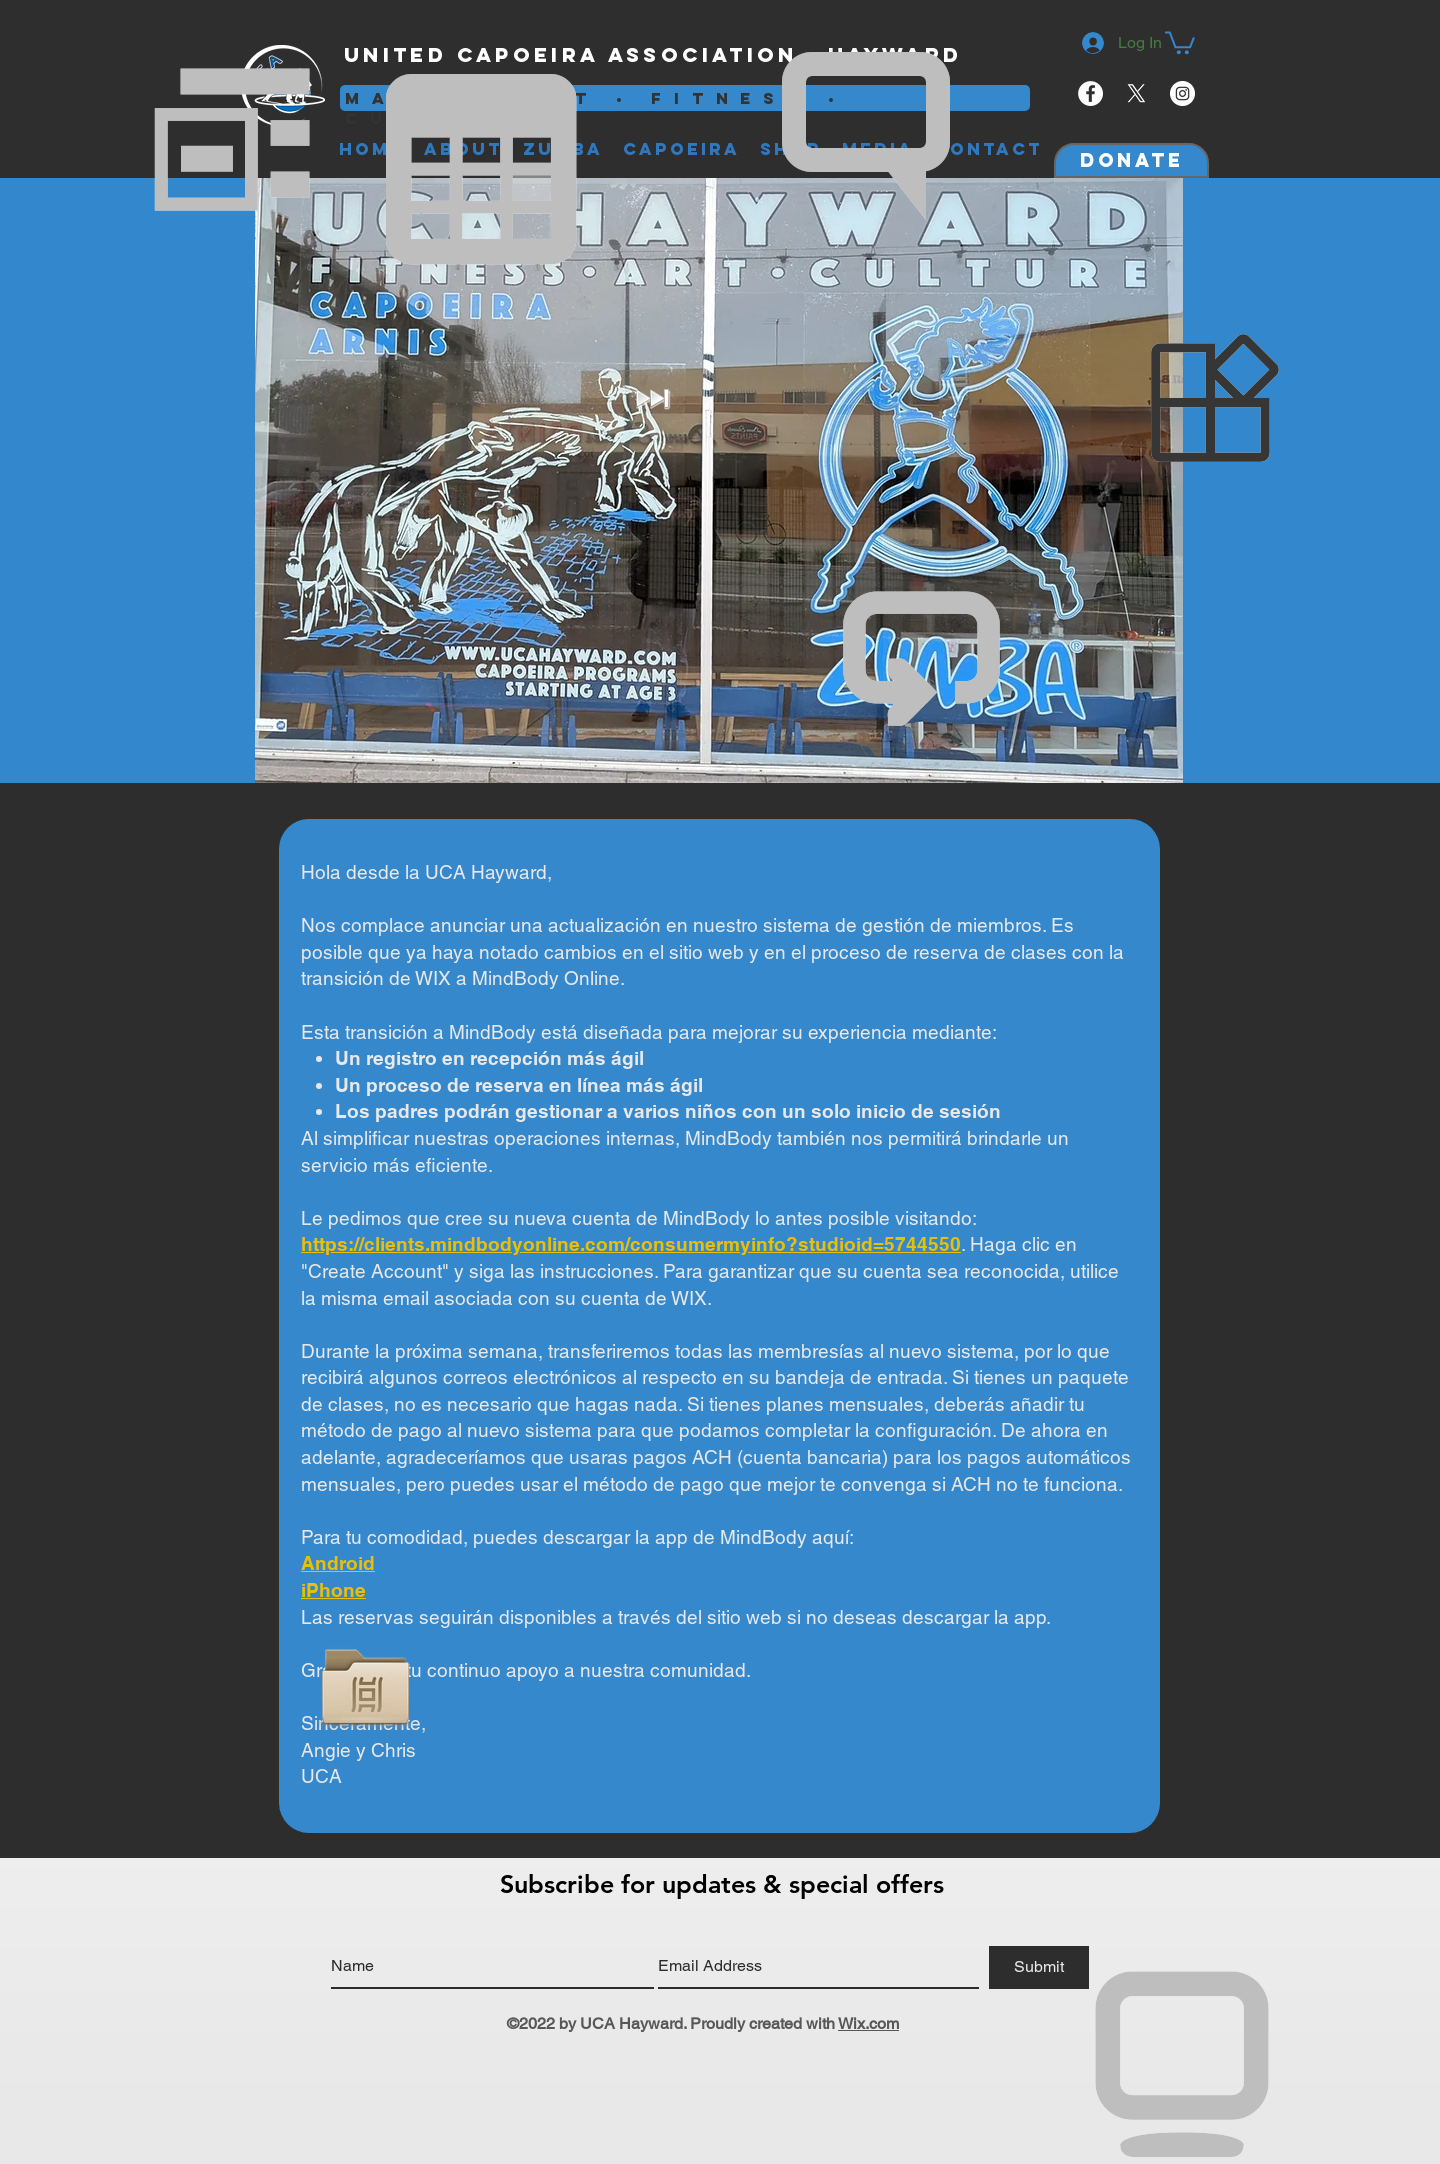 This screenshot has width=1440, height=2164. I want to click on install new software or application, so click(1215, 398).